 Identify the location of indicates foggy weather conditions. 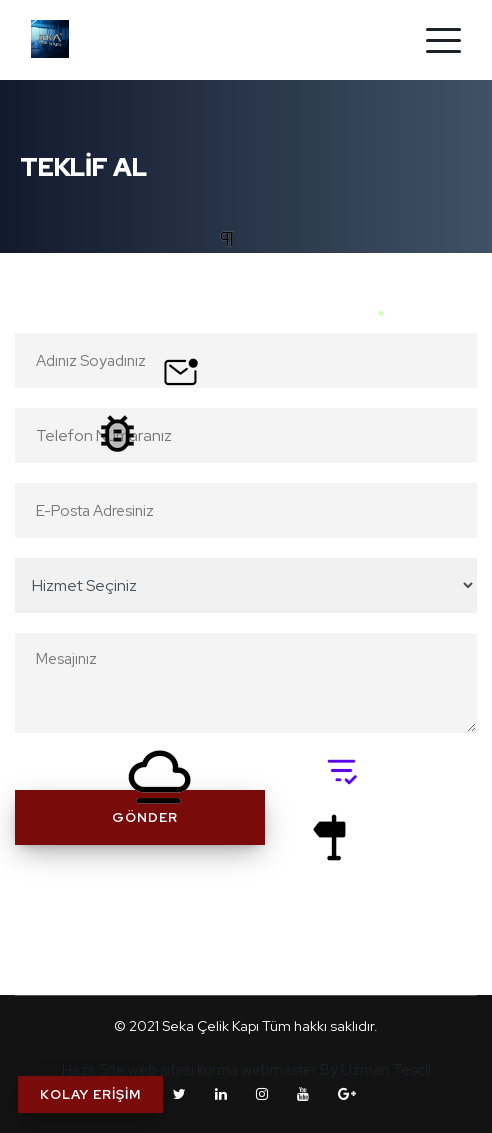
(158, 778).